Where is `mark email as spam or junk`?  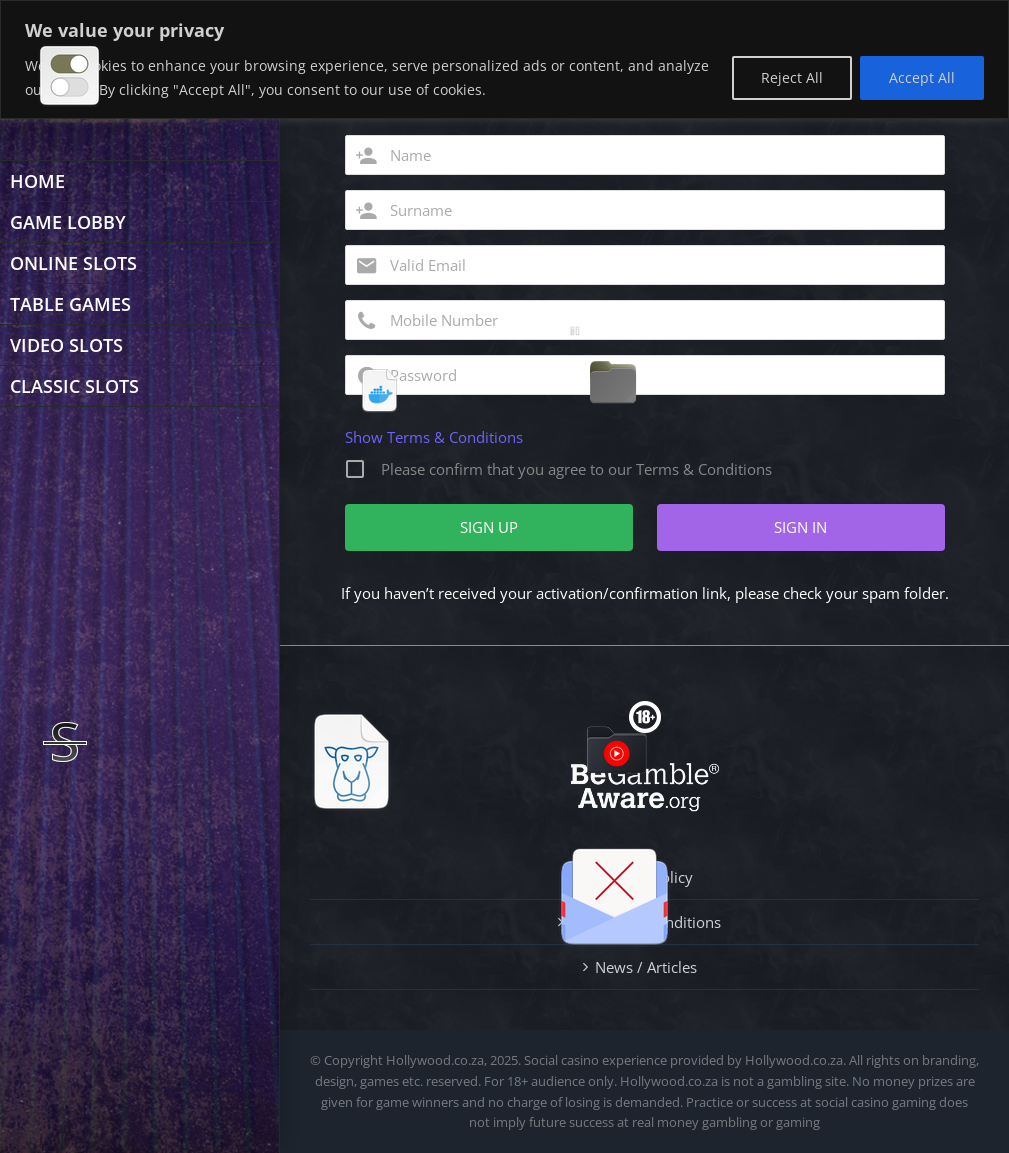
mark email as spam or junk is located at coordinates (614, 902).